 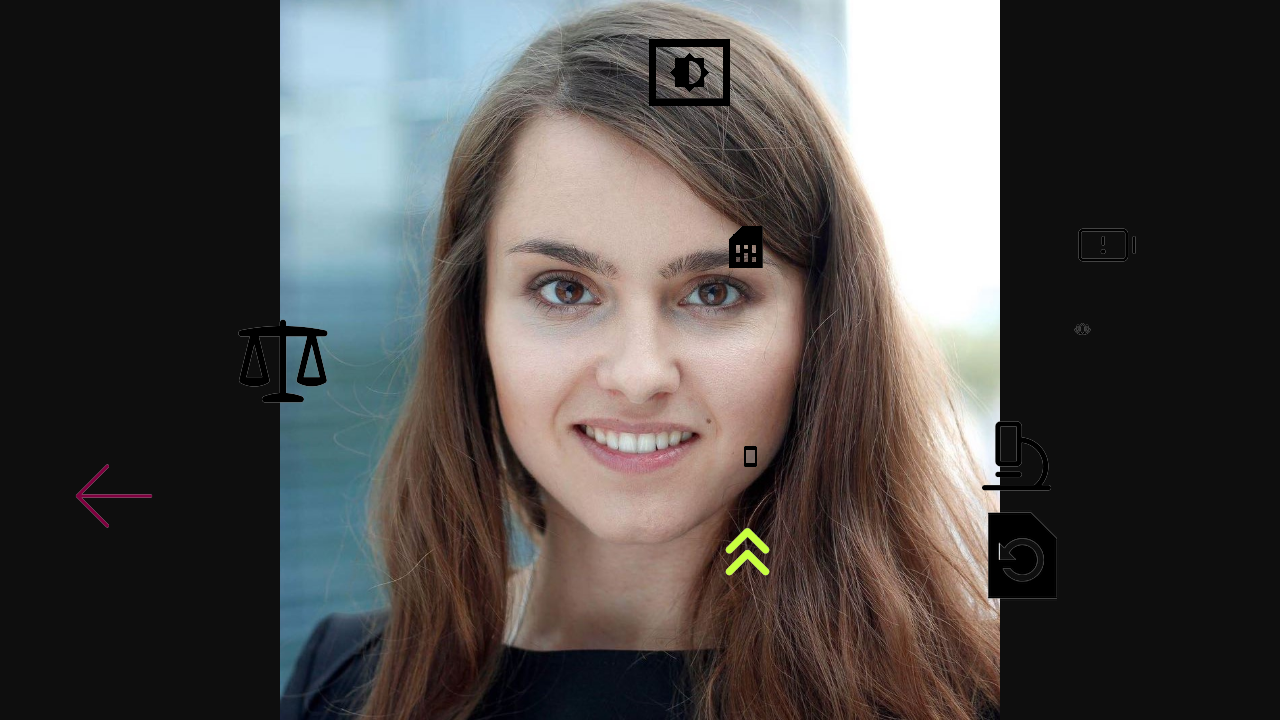 I want to click on restore a previous version of a document, so click(x=1022, y=555).